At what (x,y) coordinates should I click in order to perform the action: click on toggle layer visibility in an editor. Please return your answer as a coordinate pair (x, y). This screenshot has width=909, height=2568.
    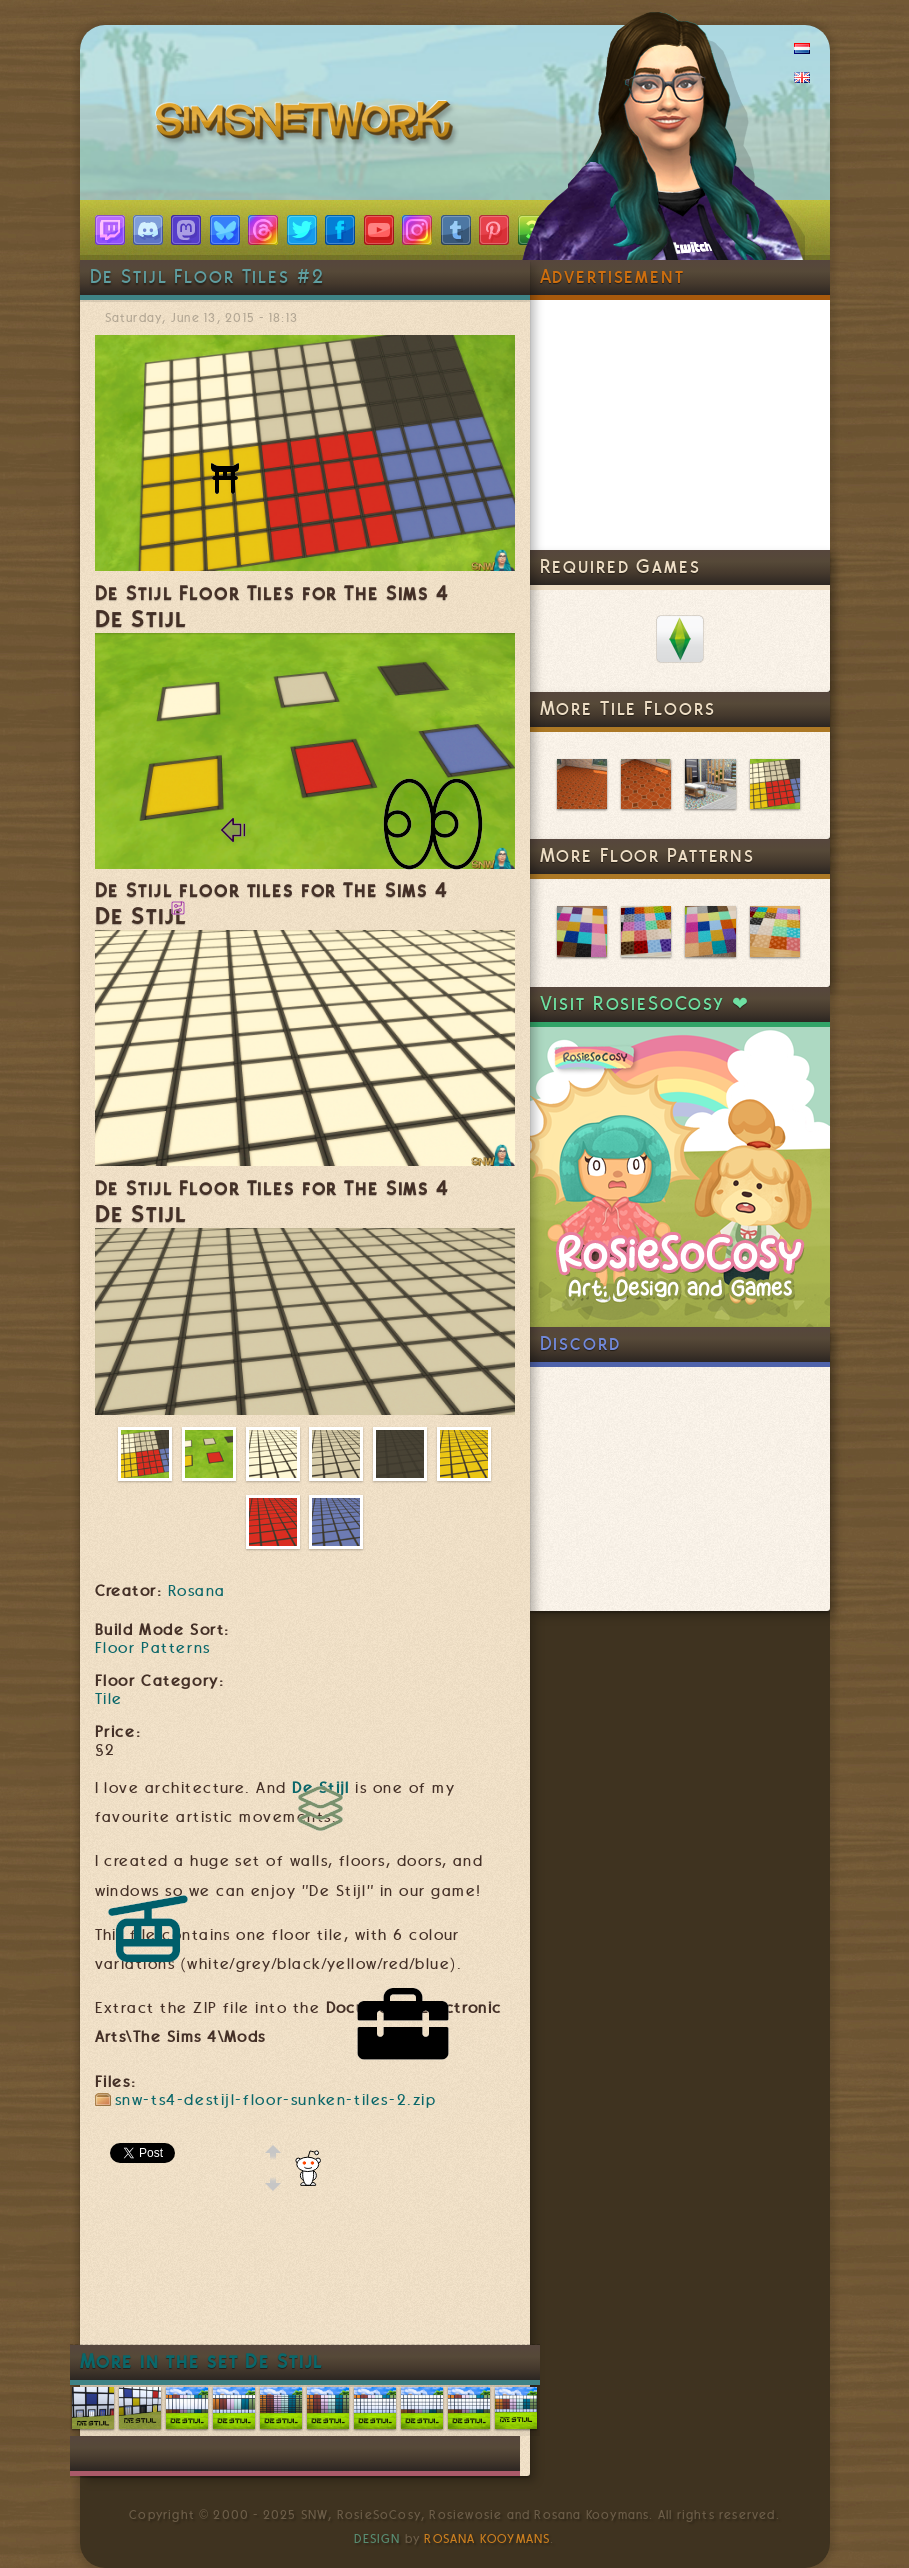
    Looking at the image, I should click on (320, 1808).